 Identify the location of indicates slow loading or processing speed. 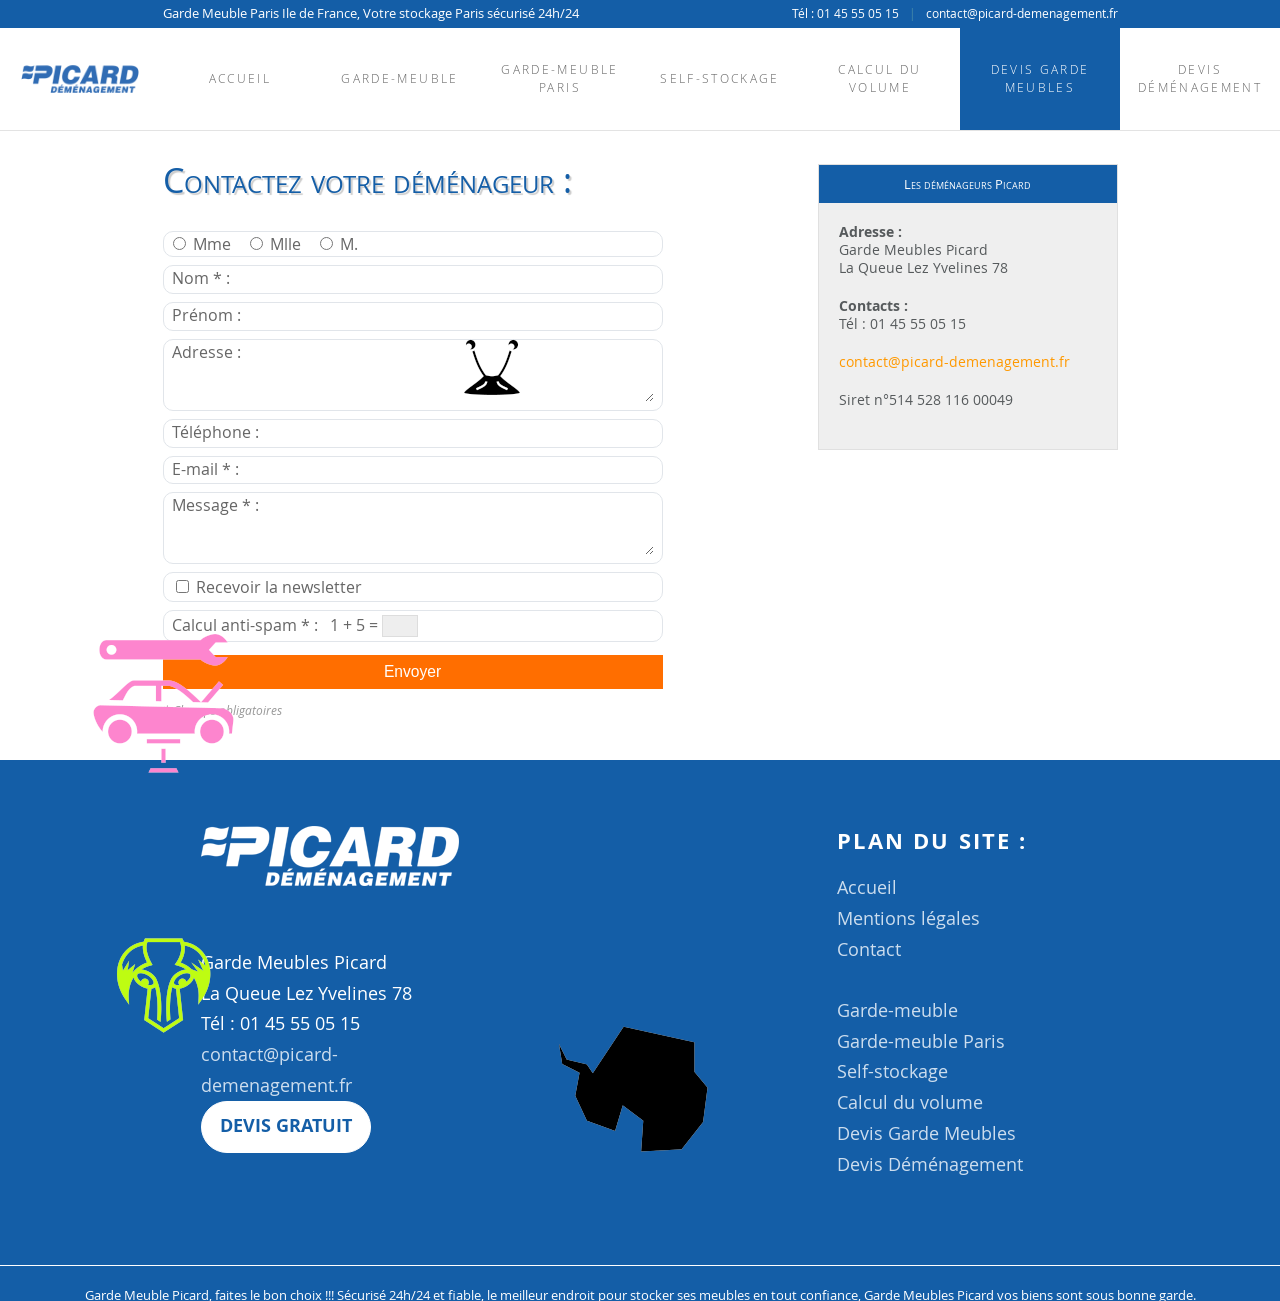
(492, 366).